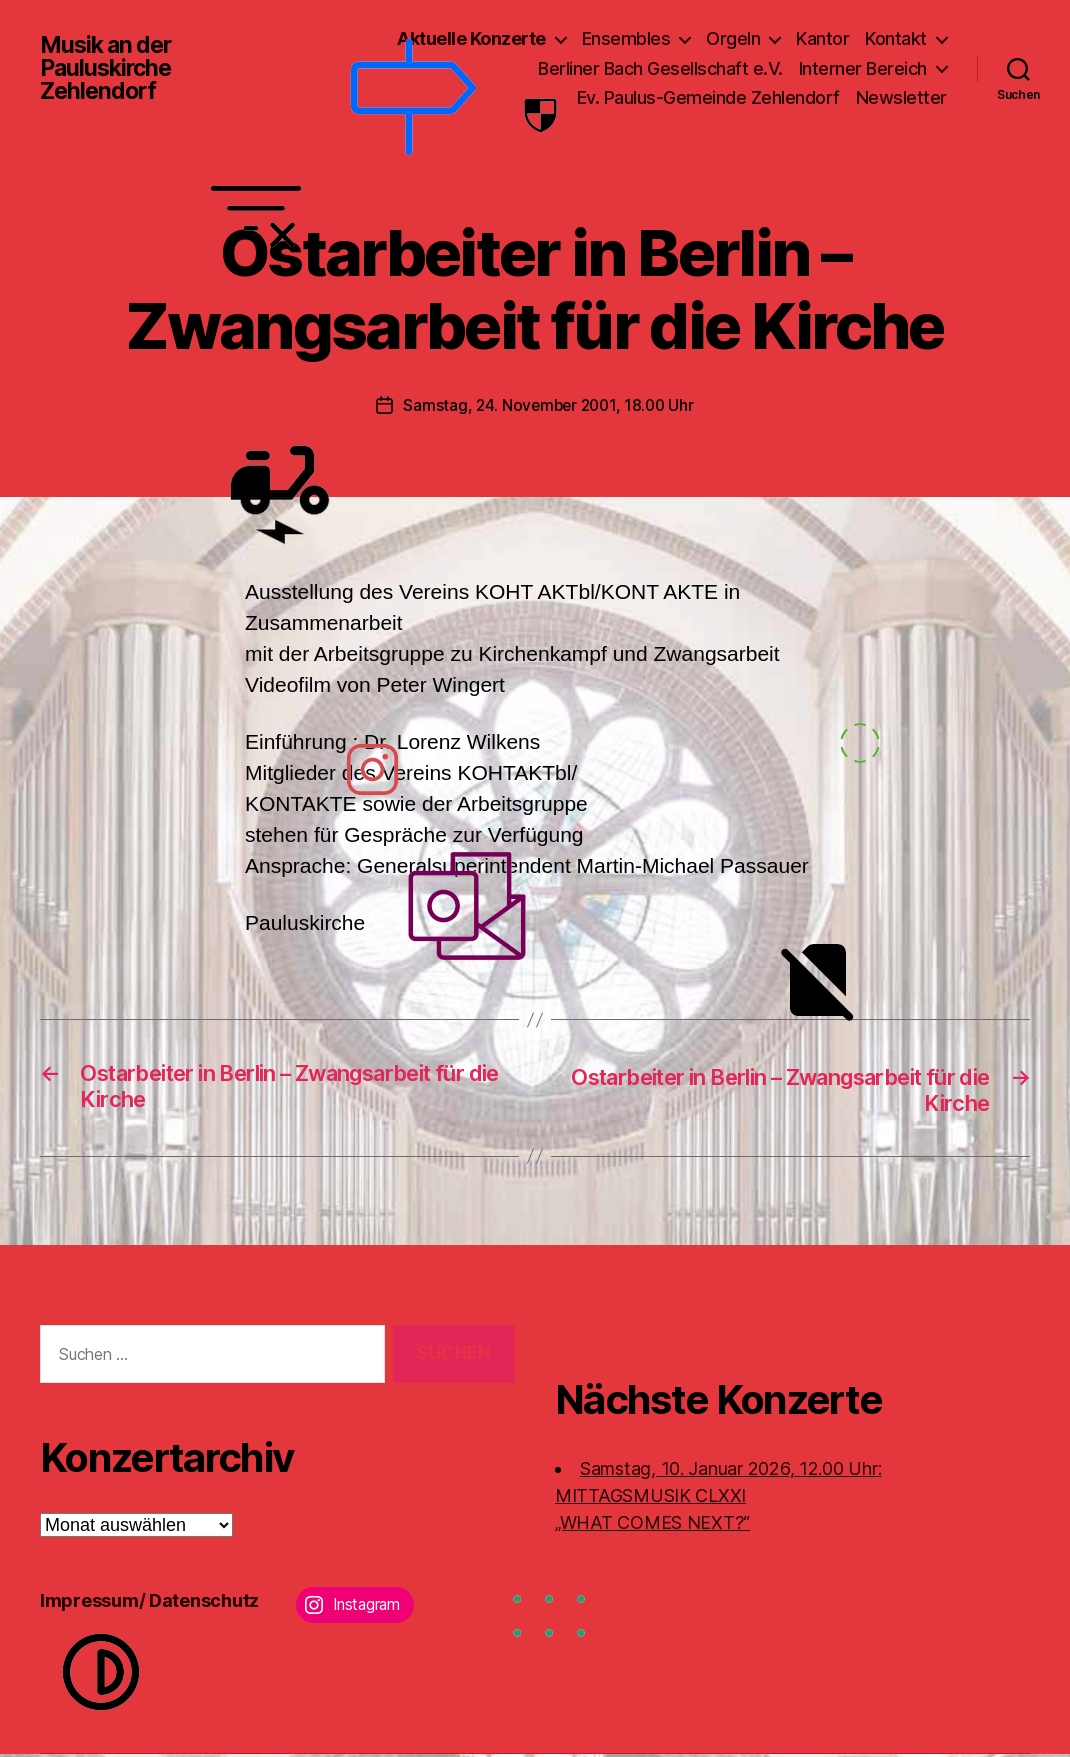  Describe the element at coordinates (101, 1672) in the screenshot. I see `adjust display contrast settings` at that location.